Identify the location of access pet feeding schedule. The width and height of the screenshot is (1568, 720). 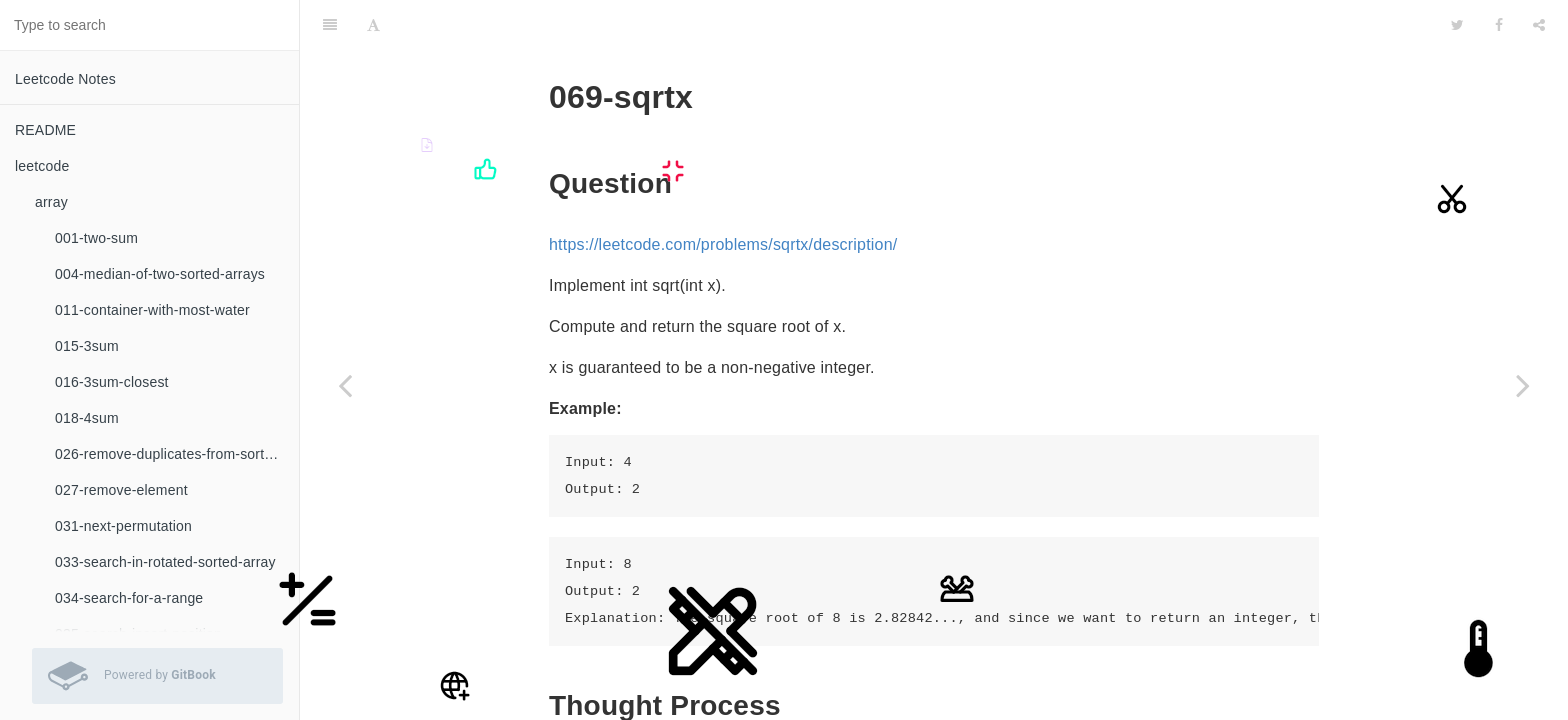
(957, 587).